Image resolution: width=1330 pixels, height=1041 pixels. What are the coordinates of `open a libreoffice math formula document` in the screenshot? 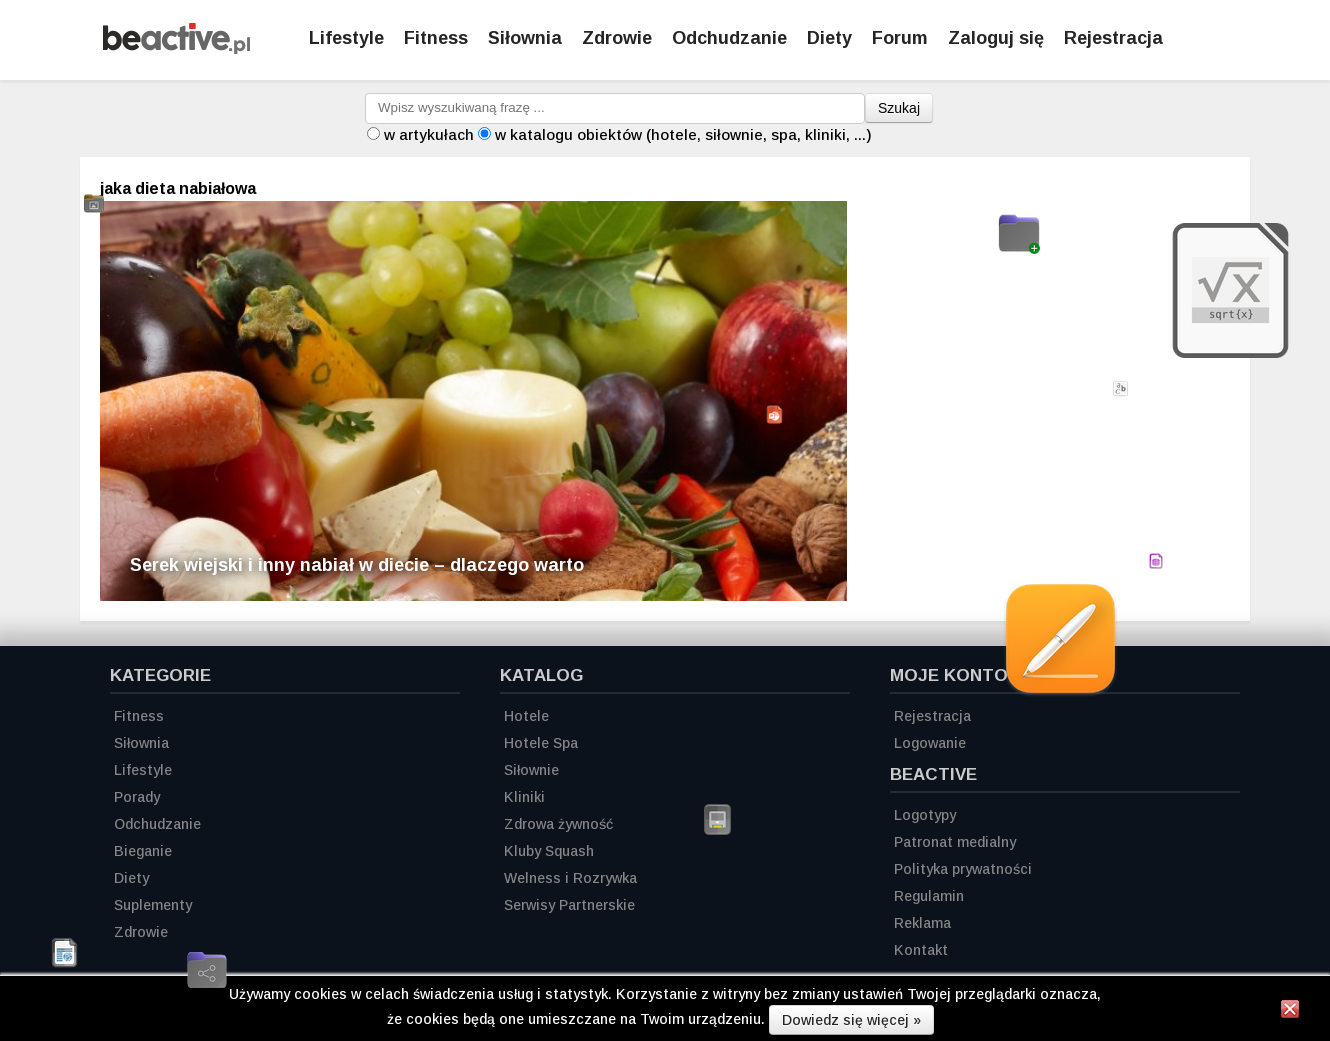 It's located at (1230, 290).